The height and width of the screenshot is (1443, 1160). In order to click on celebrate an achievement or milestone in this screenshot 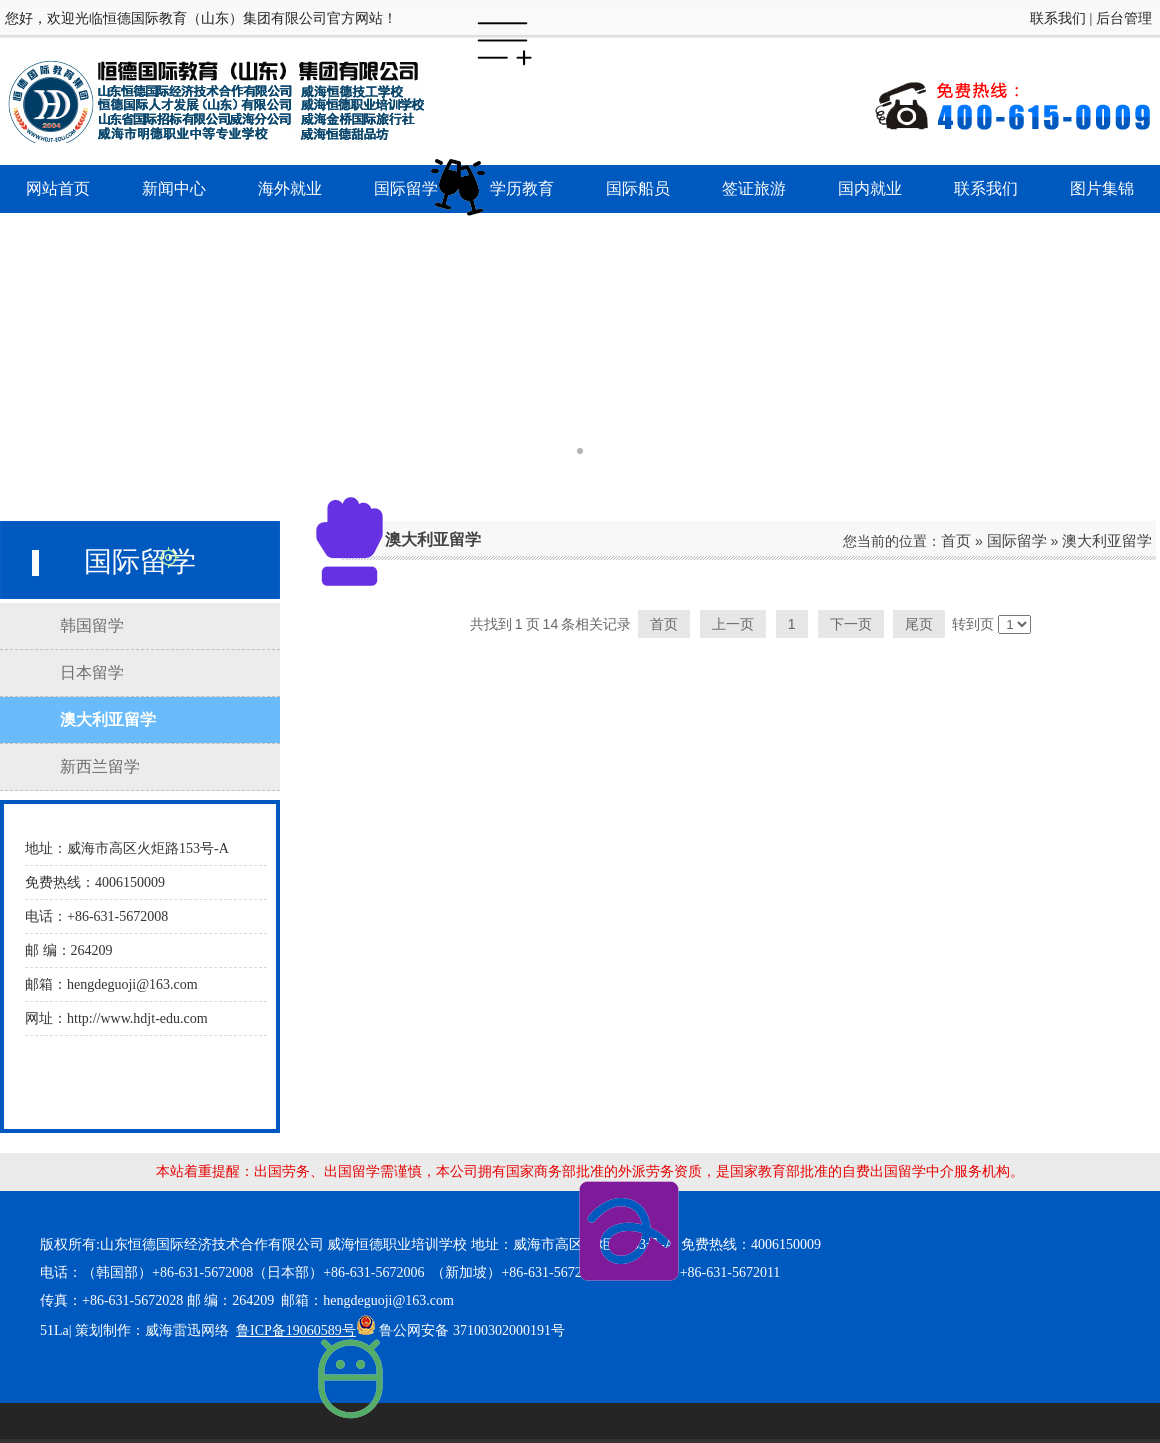, I will do `click(459, 187)`.